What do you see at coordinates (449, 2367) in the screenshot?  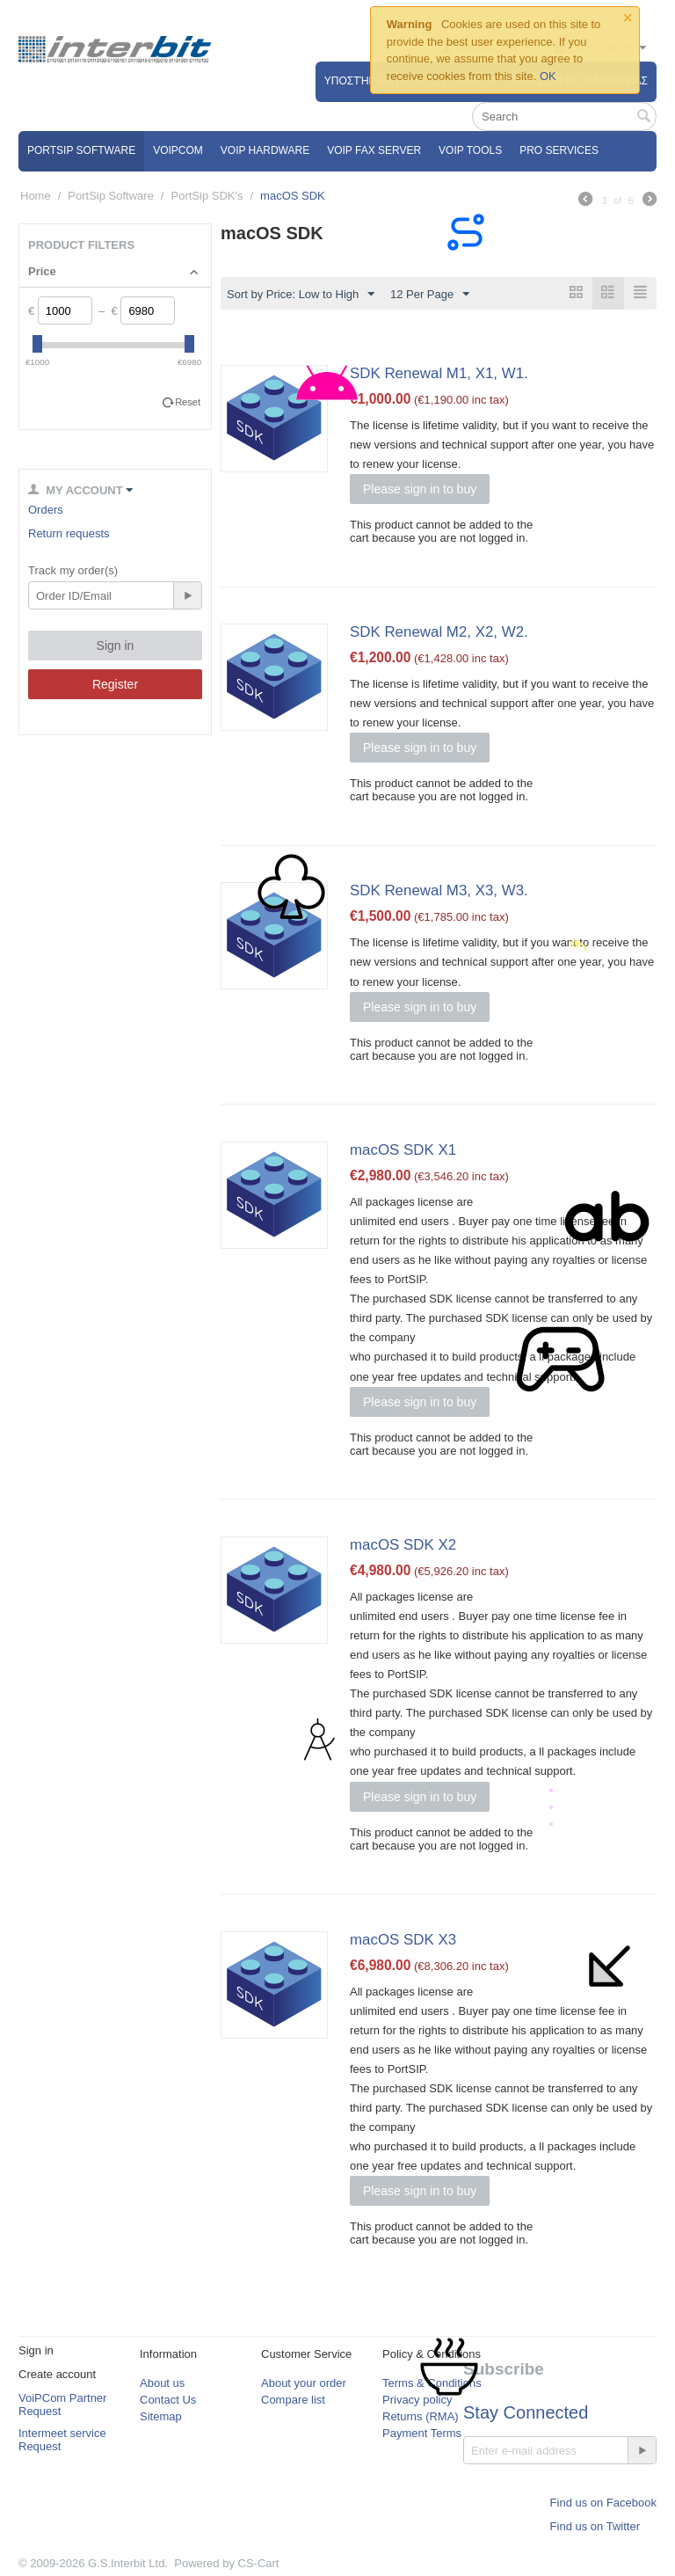 I see `view food or dining options` at bounding box center [449, 2367].